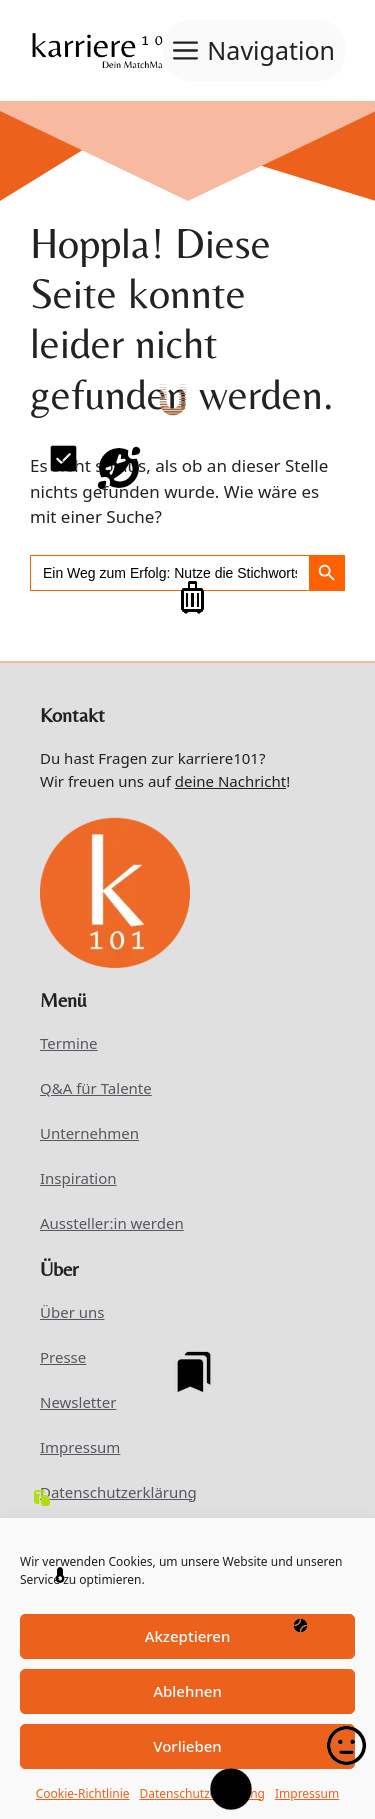 Image resolution: width=375 pixels, height=1819 pixels. What do you see at coordinates (173, 400) in the screenshot?
I see `uniregistry brand logo` at bounding box center [173, 400].